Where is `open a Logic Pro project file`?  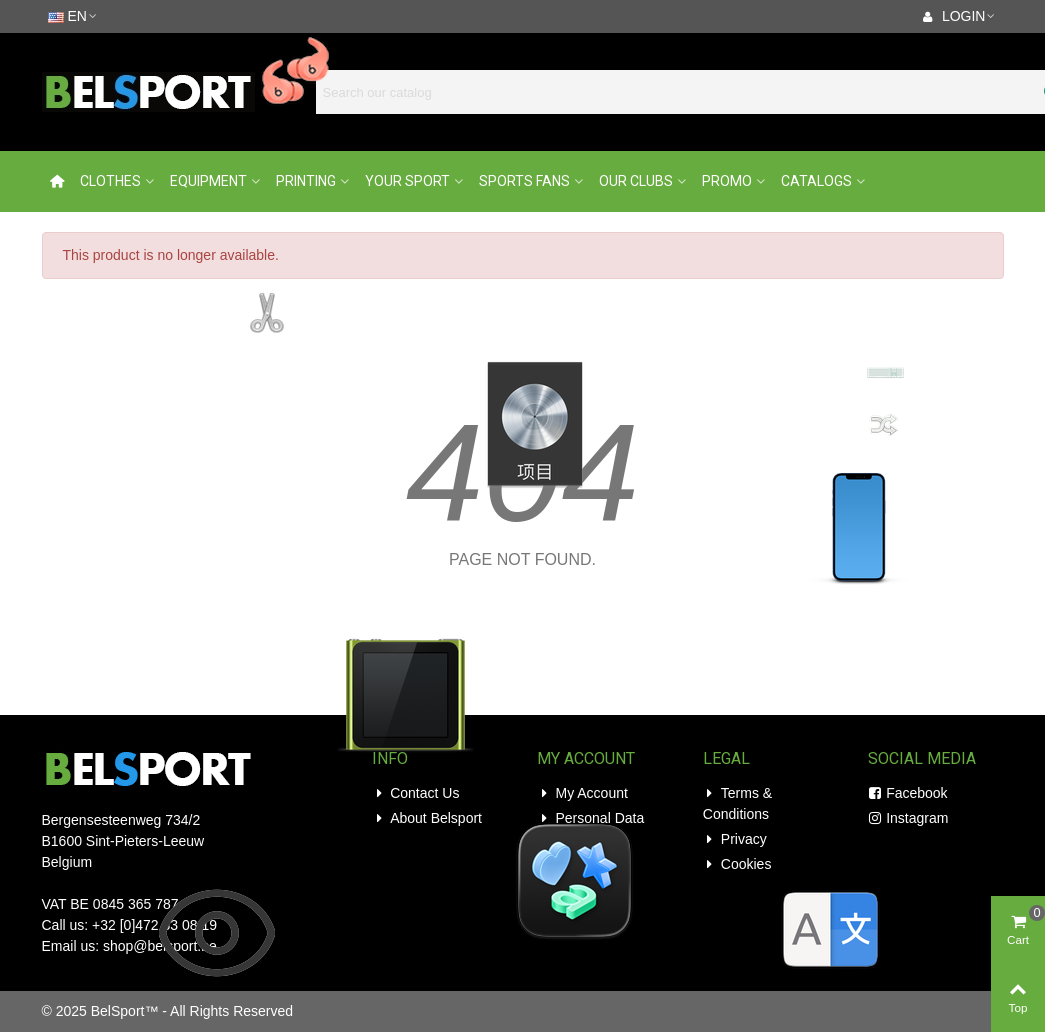
open a Logic Pro project file is located at coordinates (535, 427).